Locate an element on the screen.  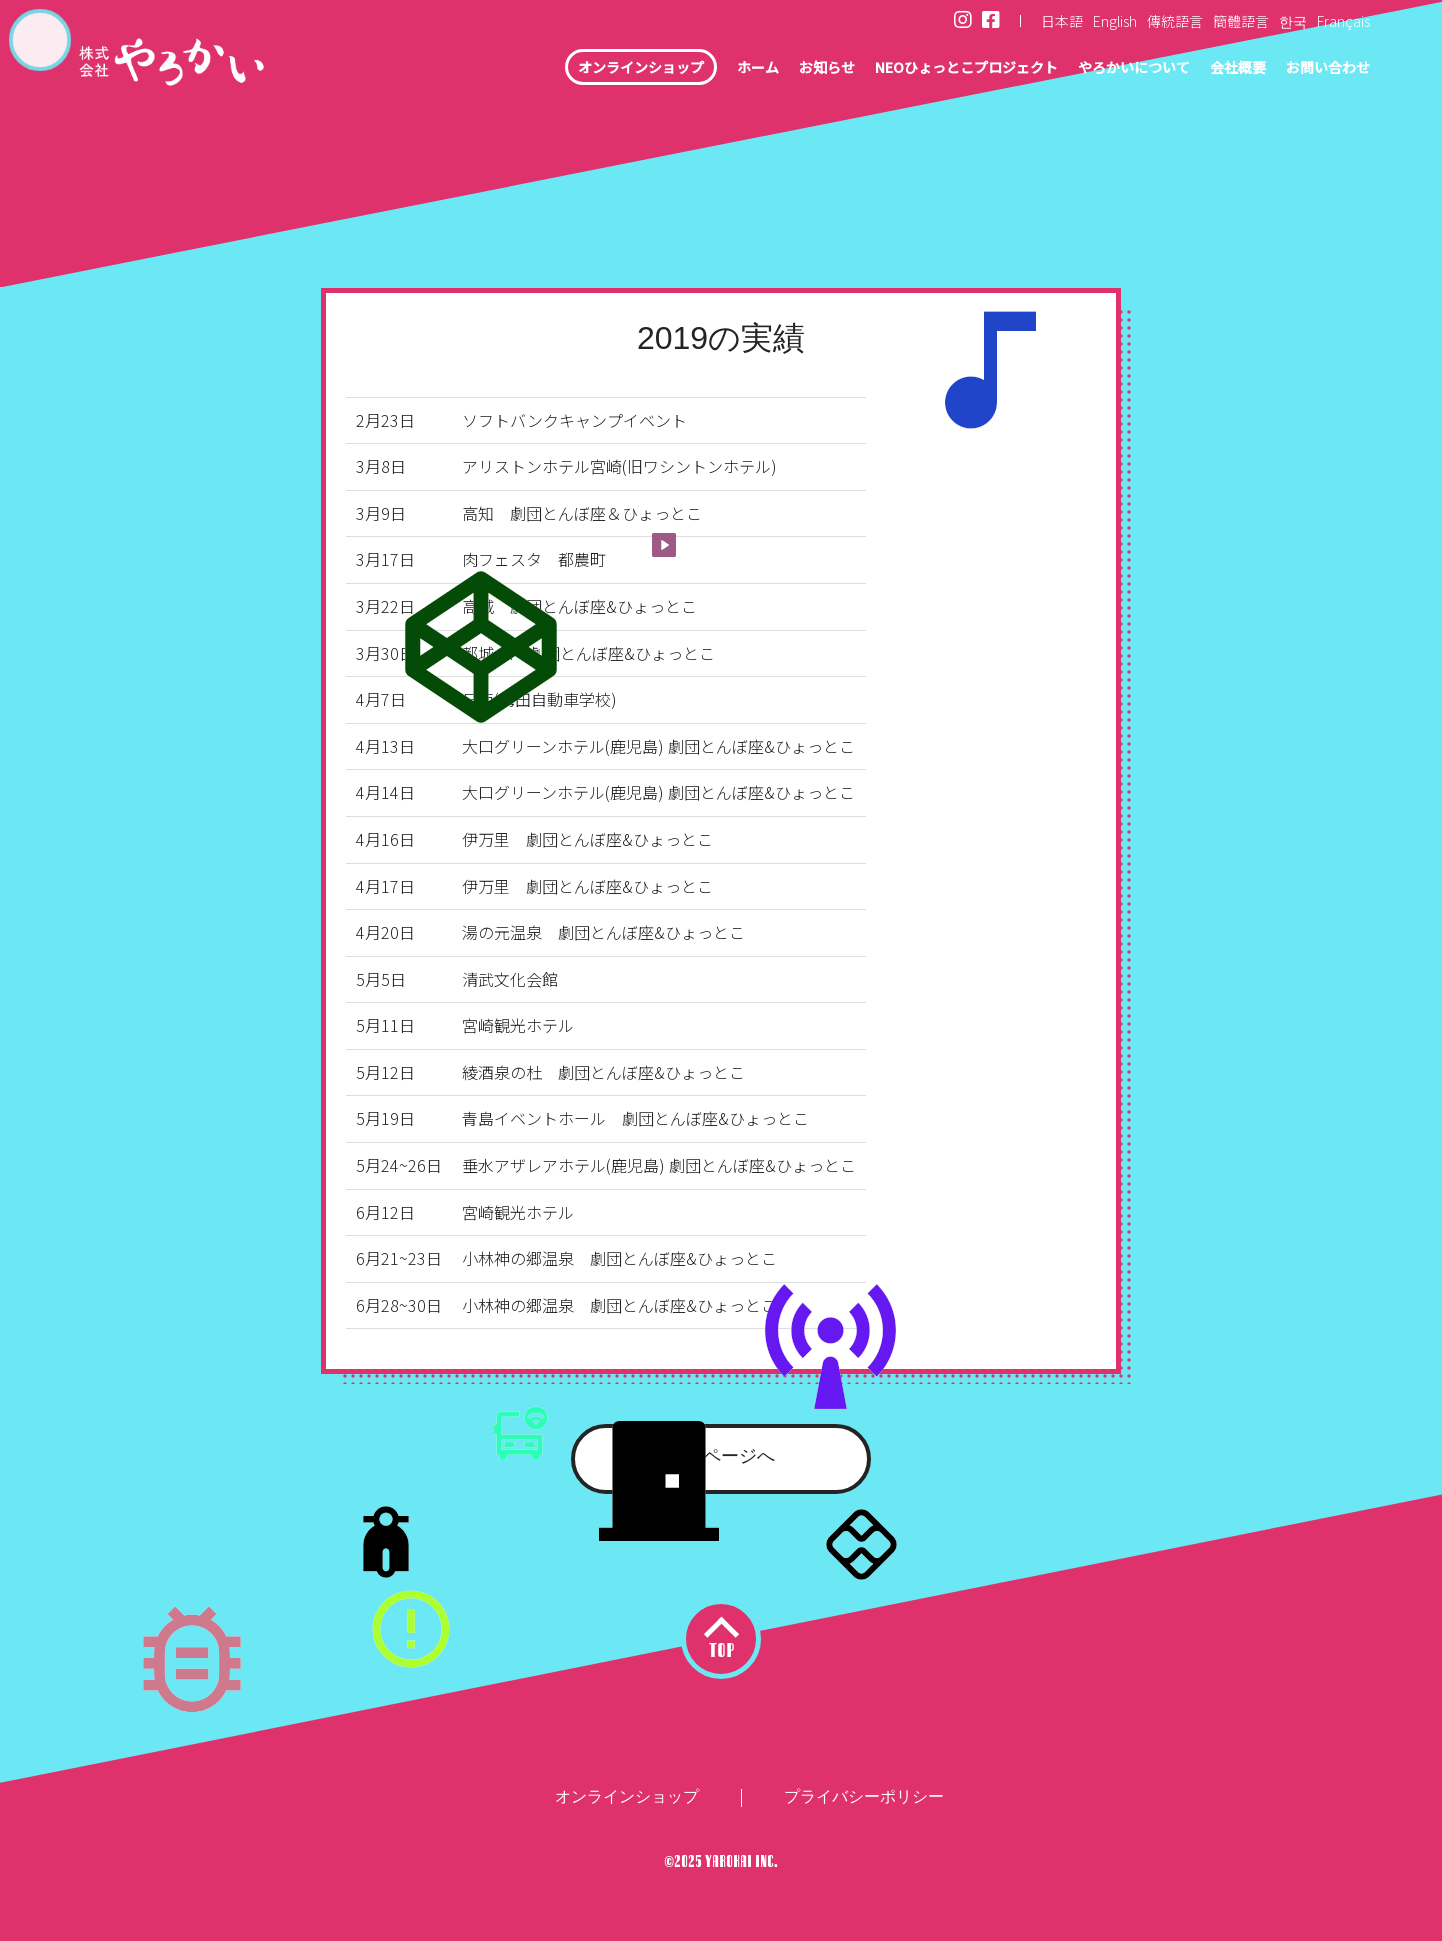
indicates a private or restricted area is located at coordinates (659, 1481).